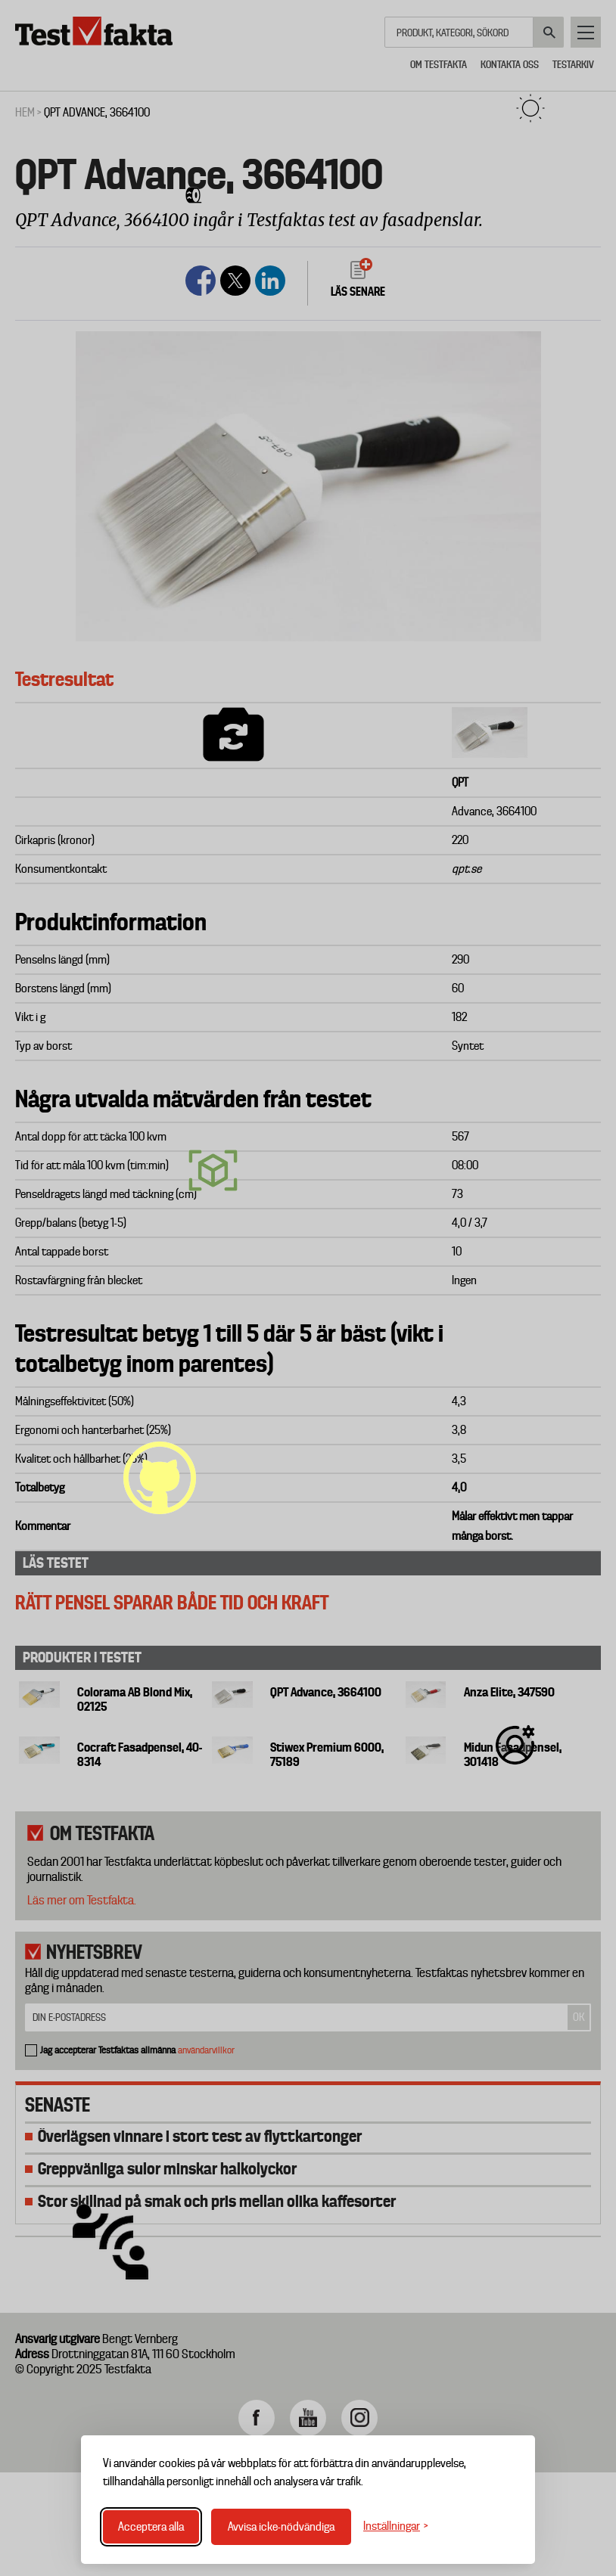  I want to click on reduce screen brightness, so click(530, 108).